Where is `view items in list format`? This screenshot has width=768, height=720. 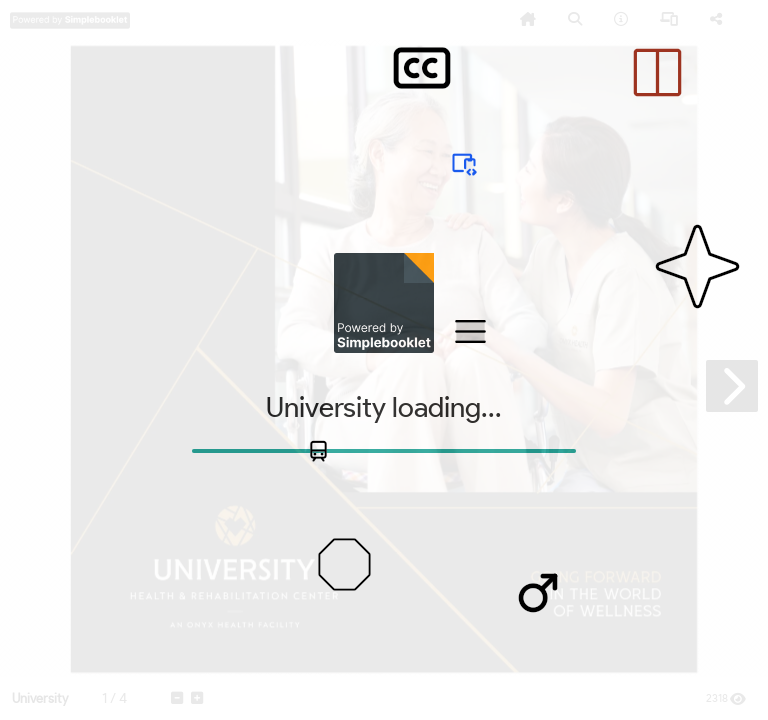
view items in list format is located at coordinates (470, 331).